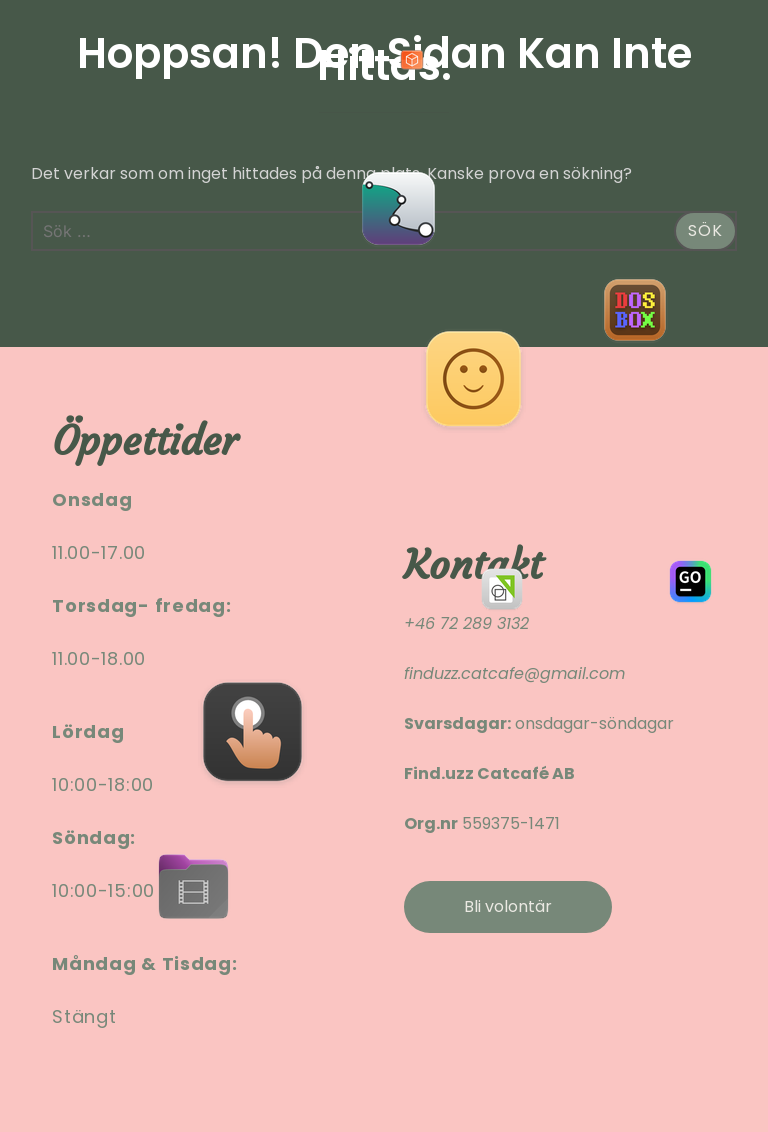 This screenshot has height=1132, width=768. Describe the element at coordinates (690, 581) in the screenshot. I see `open GoLand IDE application` at that location.